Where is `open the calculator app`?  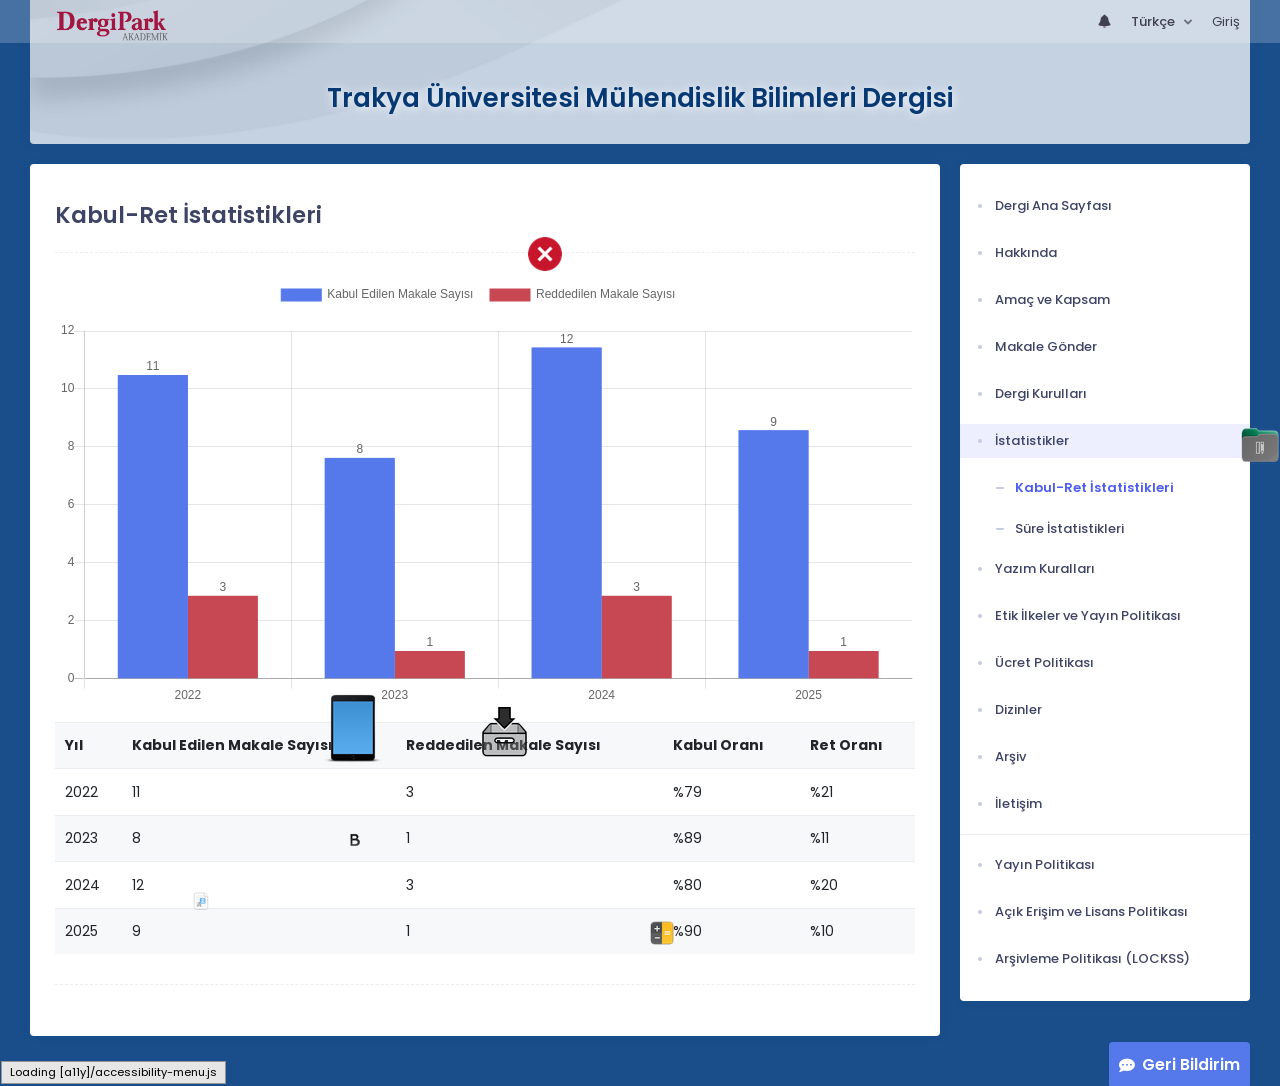 open the calculator app is located at coordinates (662, 933).